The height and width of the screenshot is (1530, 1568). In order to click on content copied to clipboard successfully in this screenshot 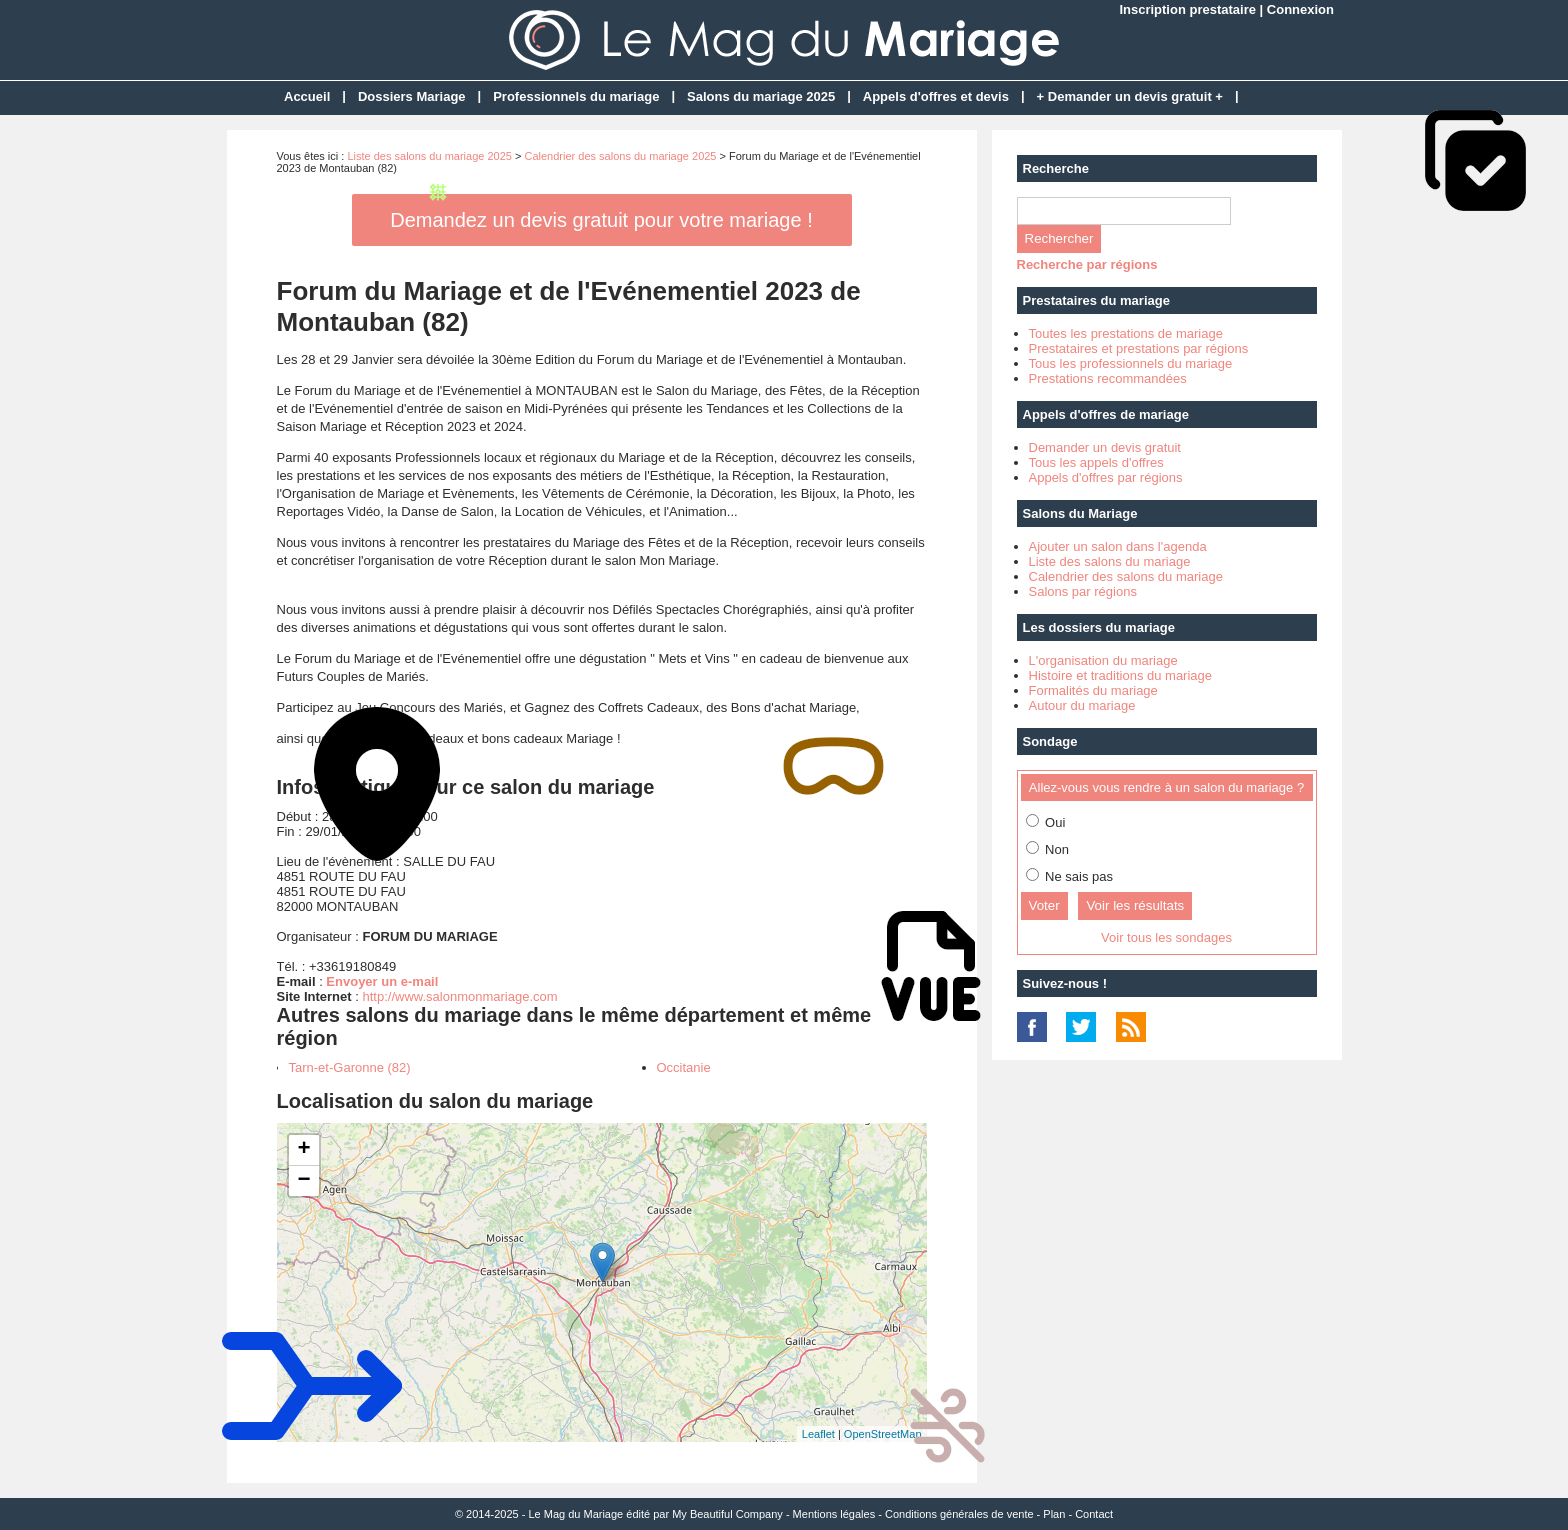, I will do `click(1475, 160)`.